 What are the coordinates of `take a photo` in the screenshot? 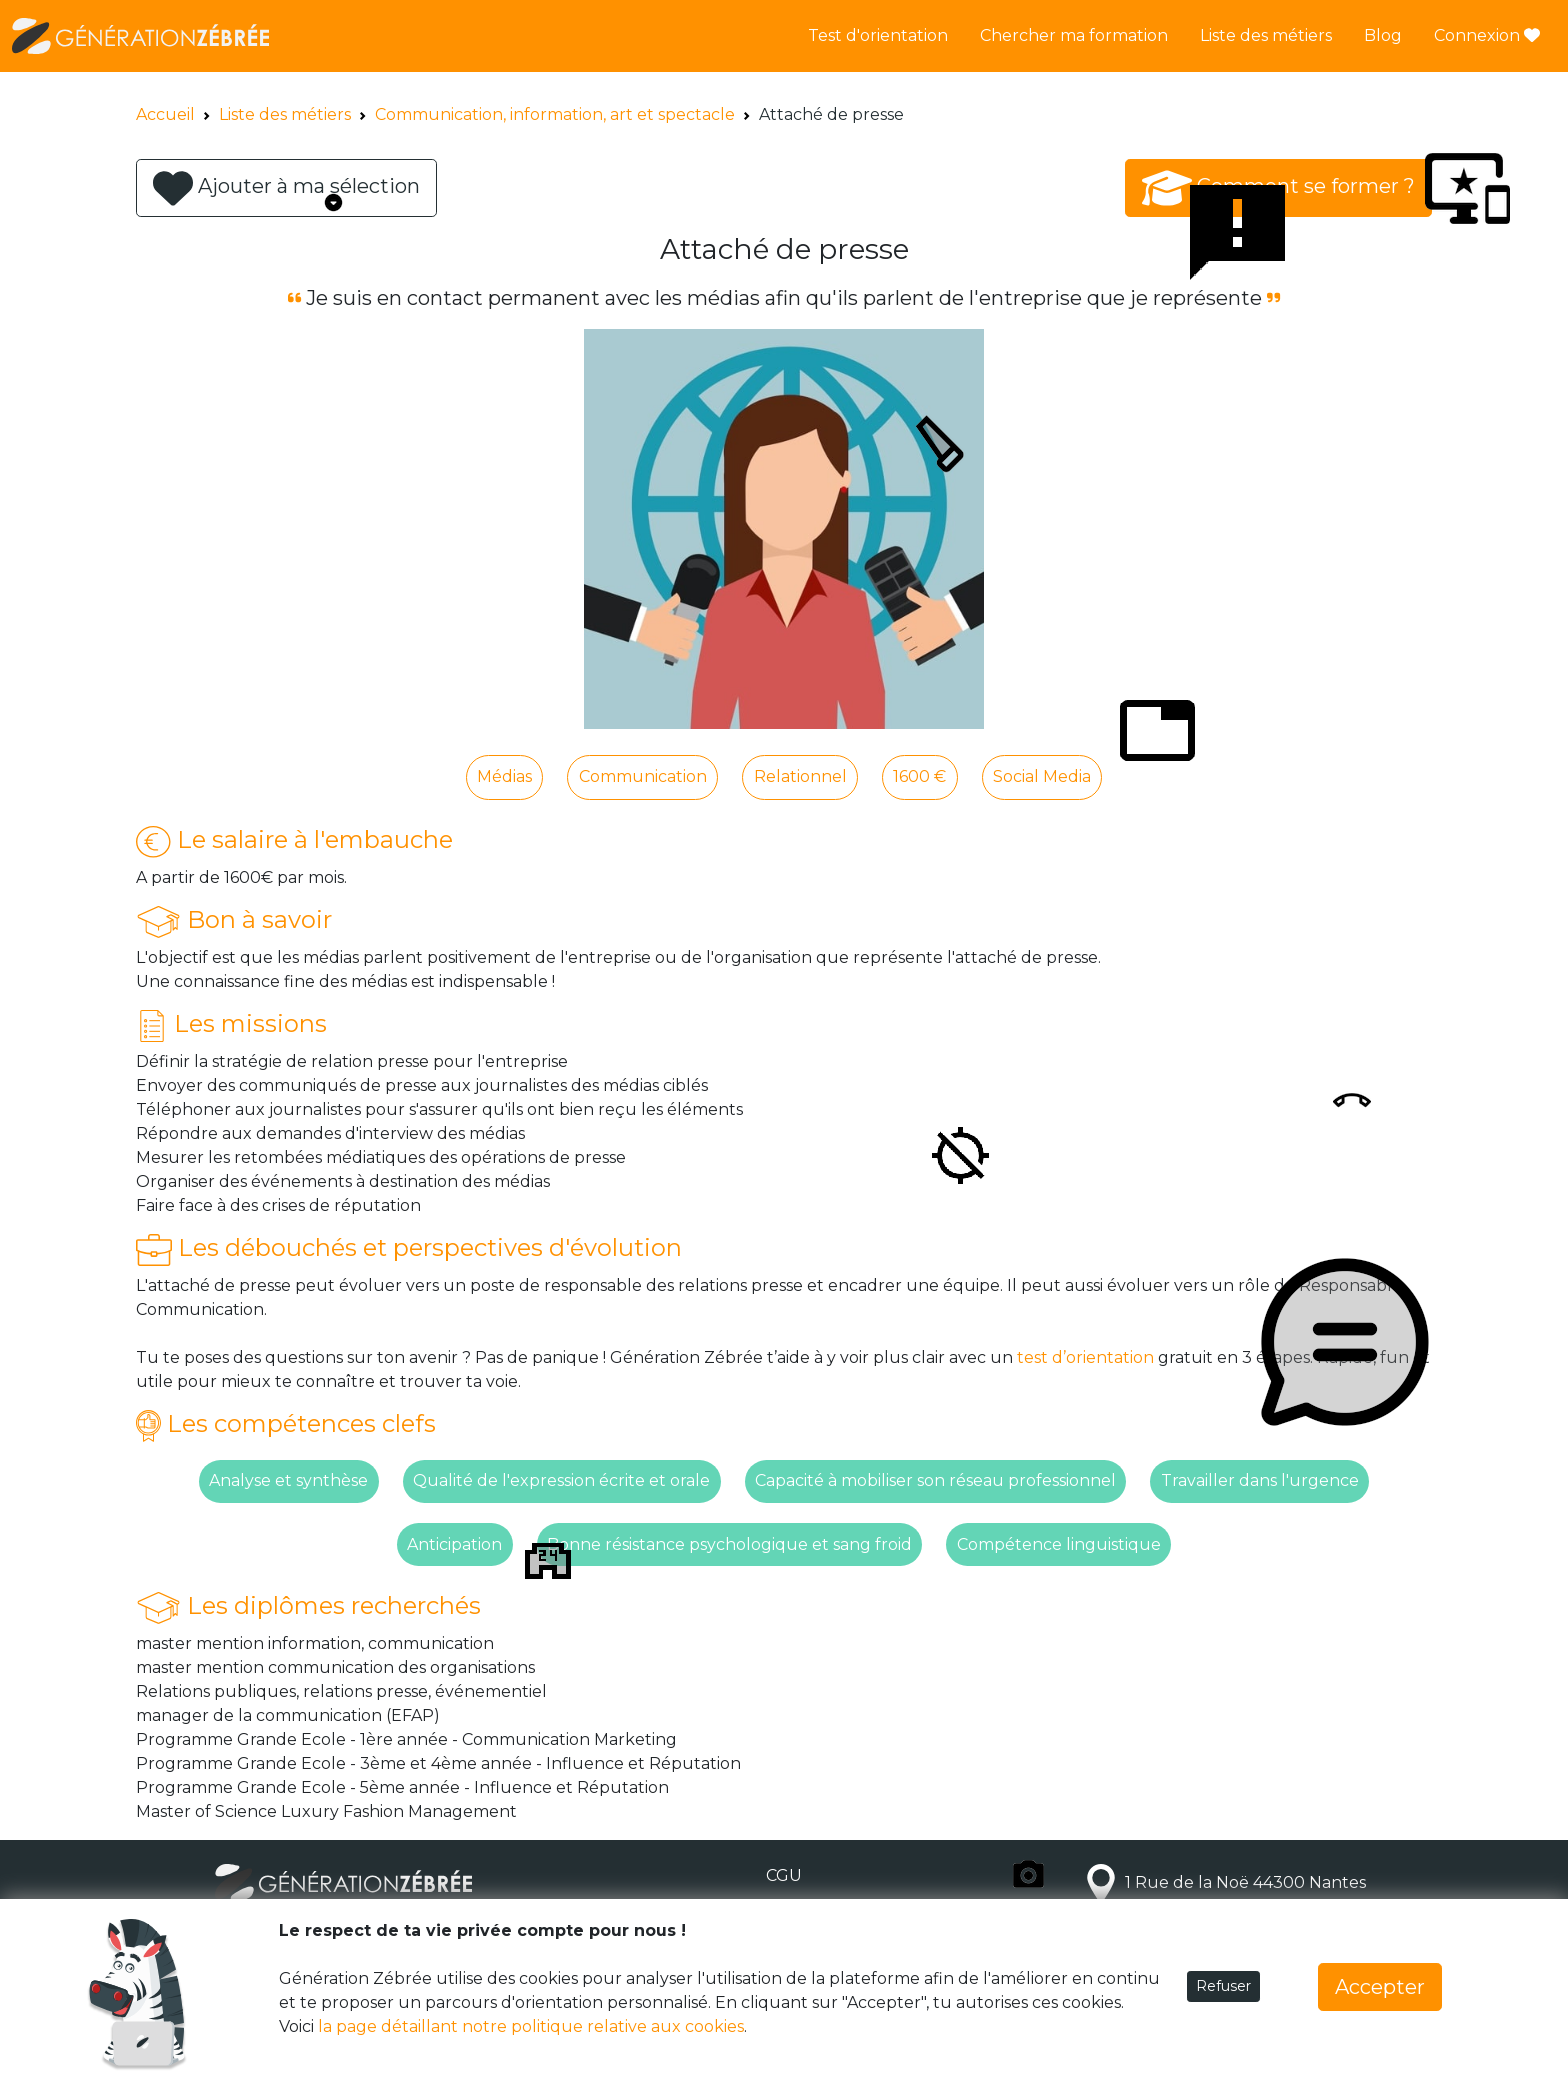 It's located at (1028, 1875).